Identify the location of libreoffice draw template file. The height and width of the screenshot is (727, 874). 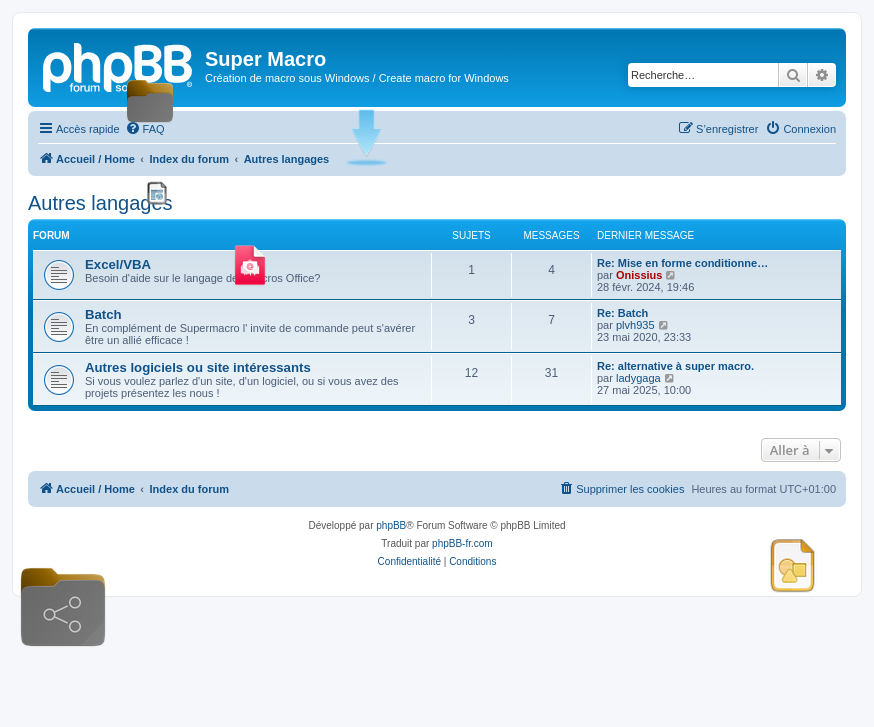
(792, 565).